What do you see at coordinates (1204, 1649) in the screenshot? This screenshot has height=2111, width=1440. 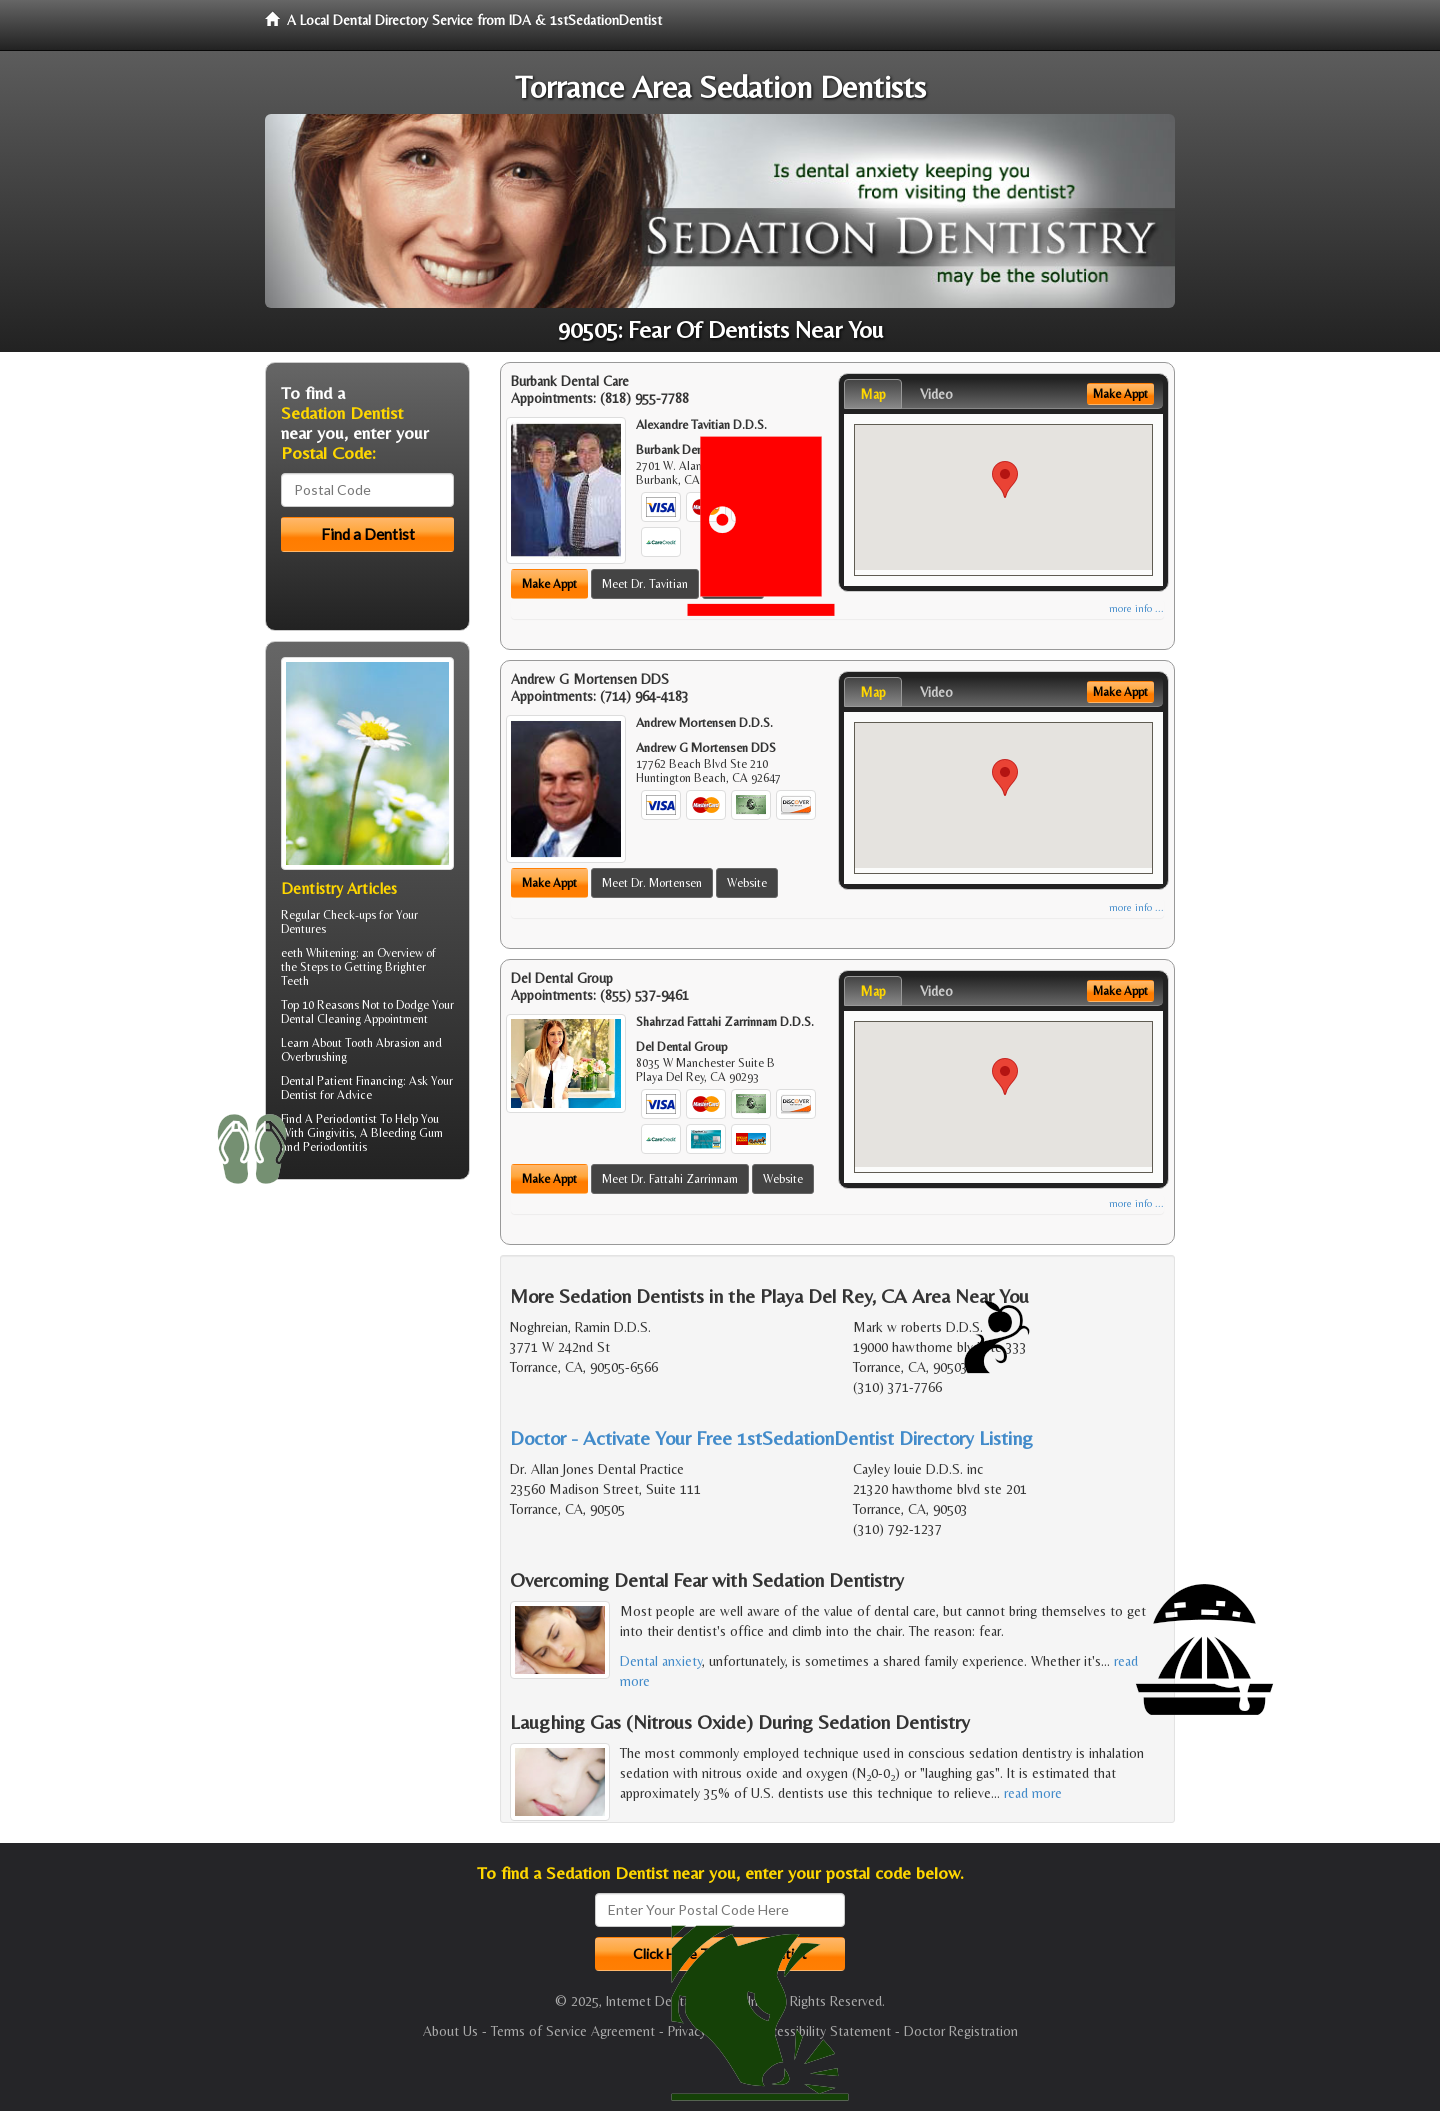 I see `access kitchen or cooking tools` at bounding box center [1204, 1649].